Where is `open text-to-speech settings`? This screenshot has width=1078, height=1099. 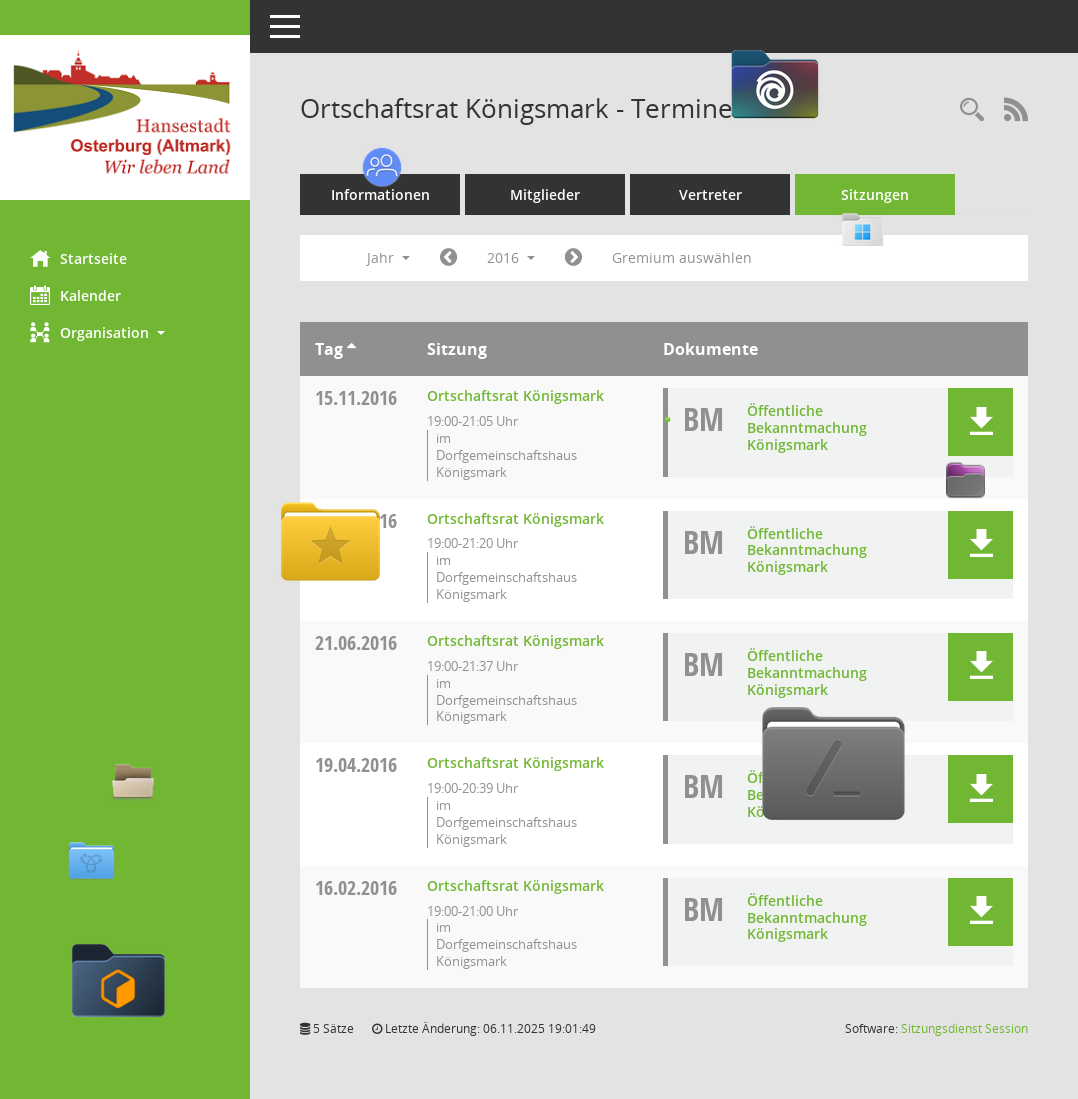 open text-to-speech settings is located at coordinates (637, 378).